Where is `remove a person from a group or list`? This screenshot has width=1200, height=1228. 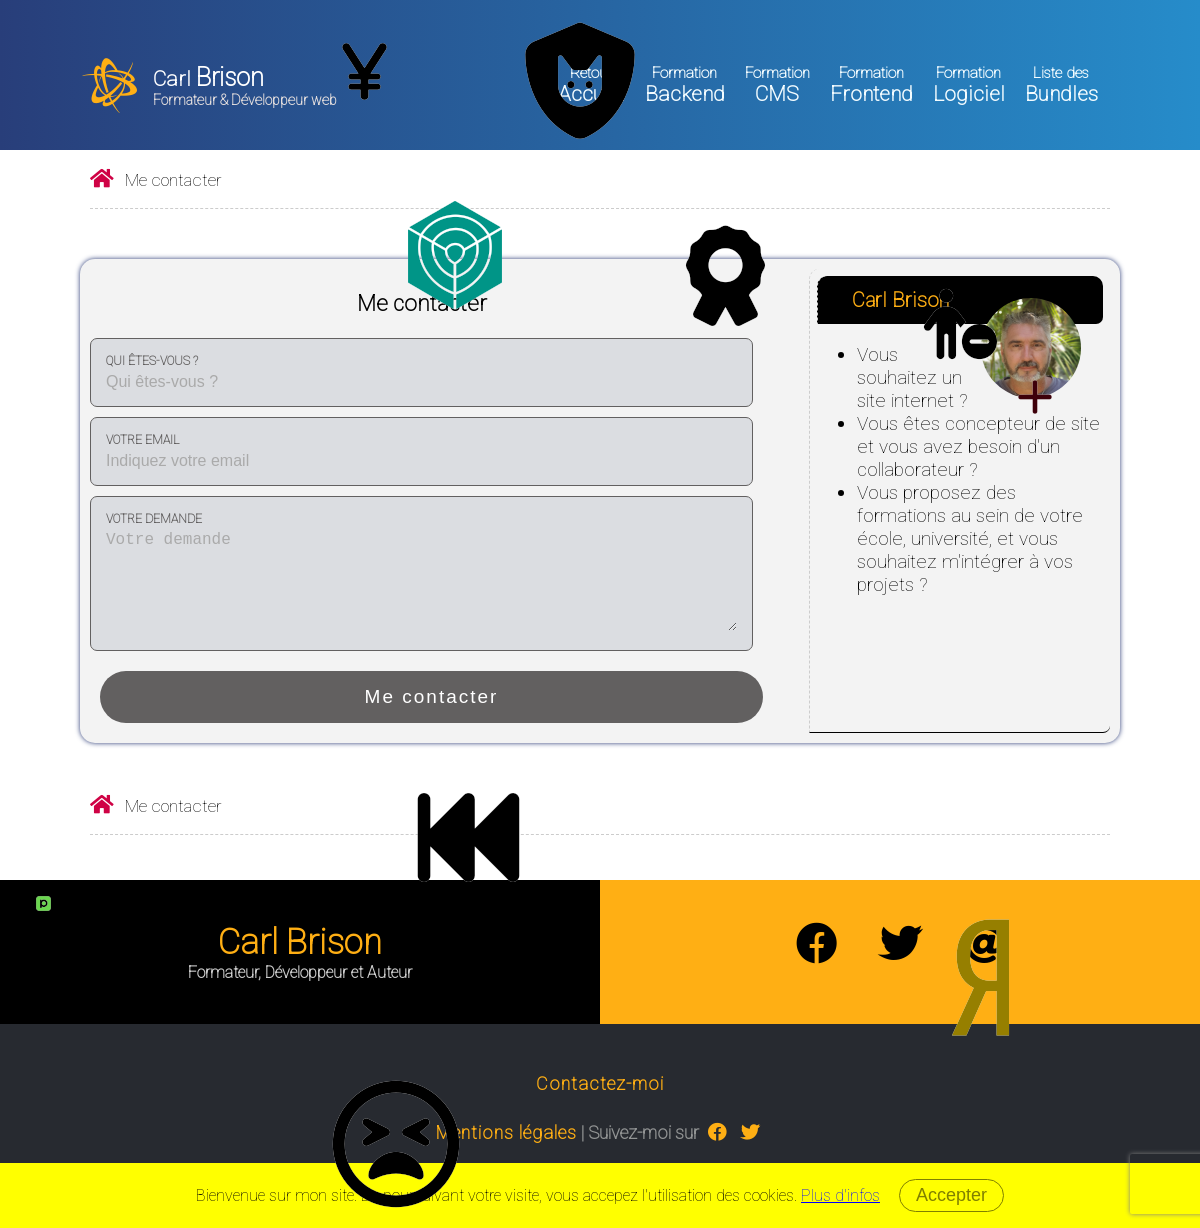 remove a person from a group or list is located at coordinates (958, 324).